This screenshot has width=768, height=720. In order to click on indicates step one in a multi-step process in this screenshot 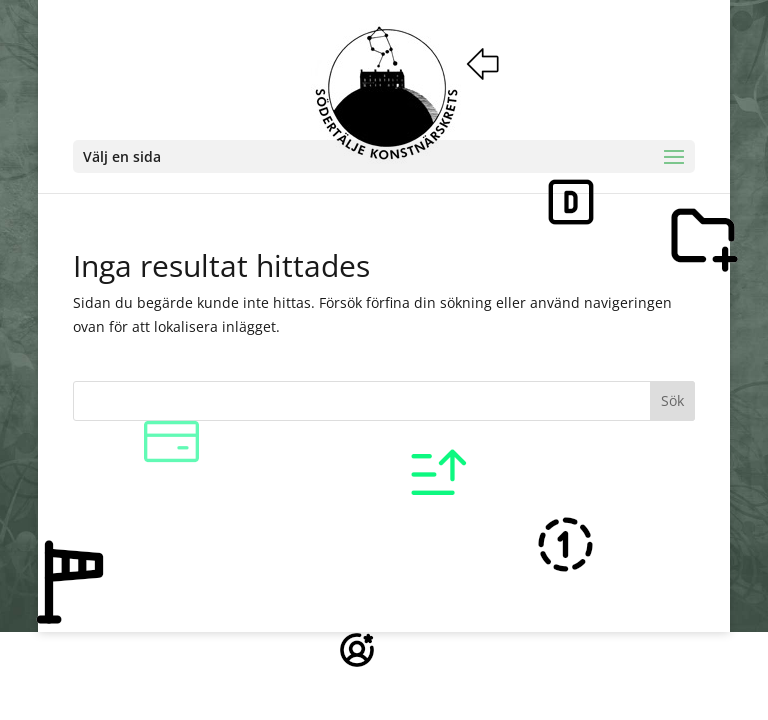, I will do `click(565, 544)`.